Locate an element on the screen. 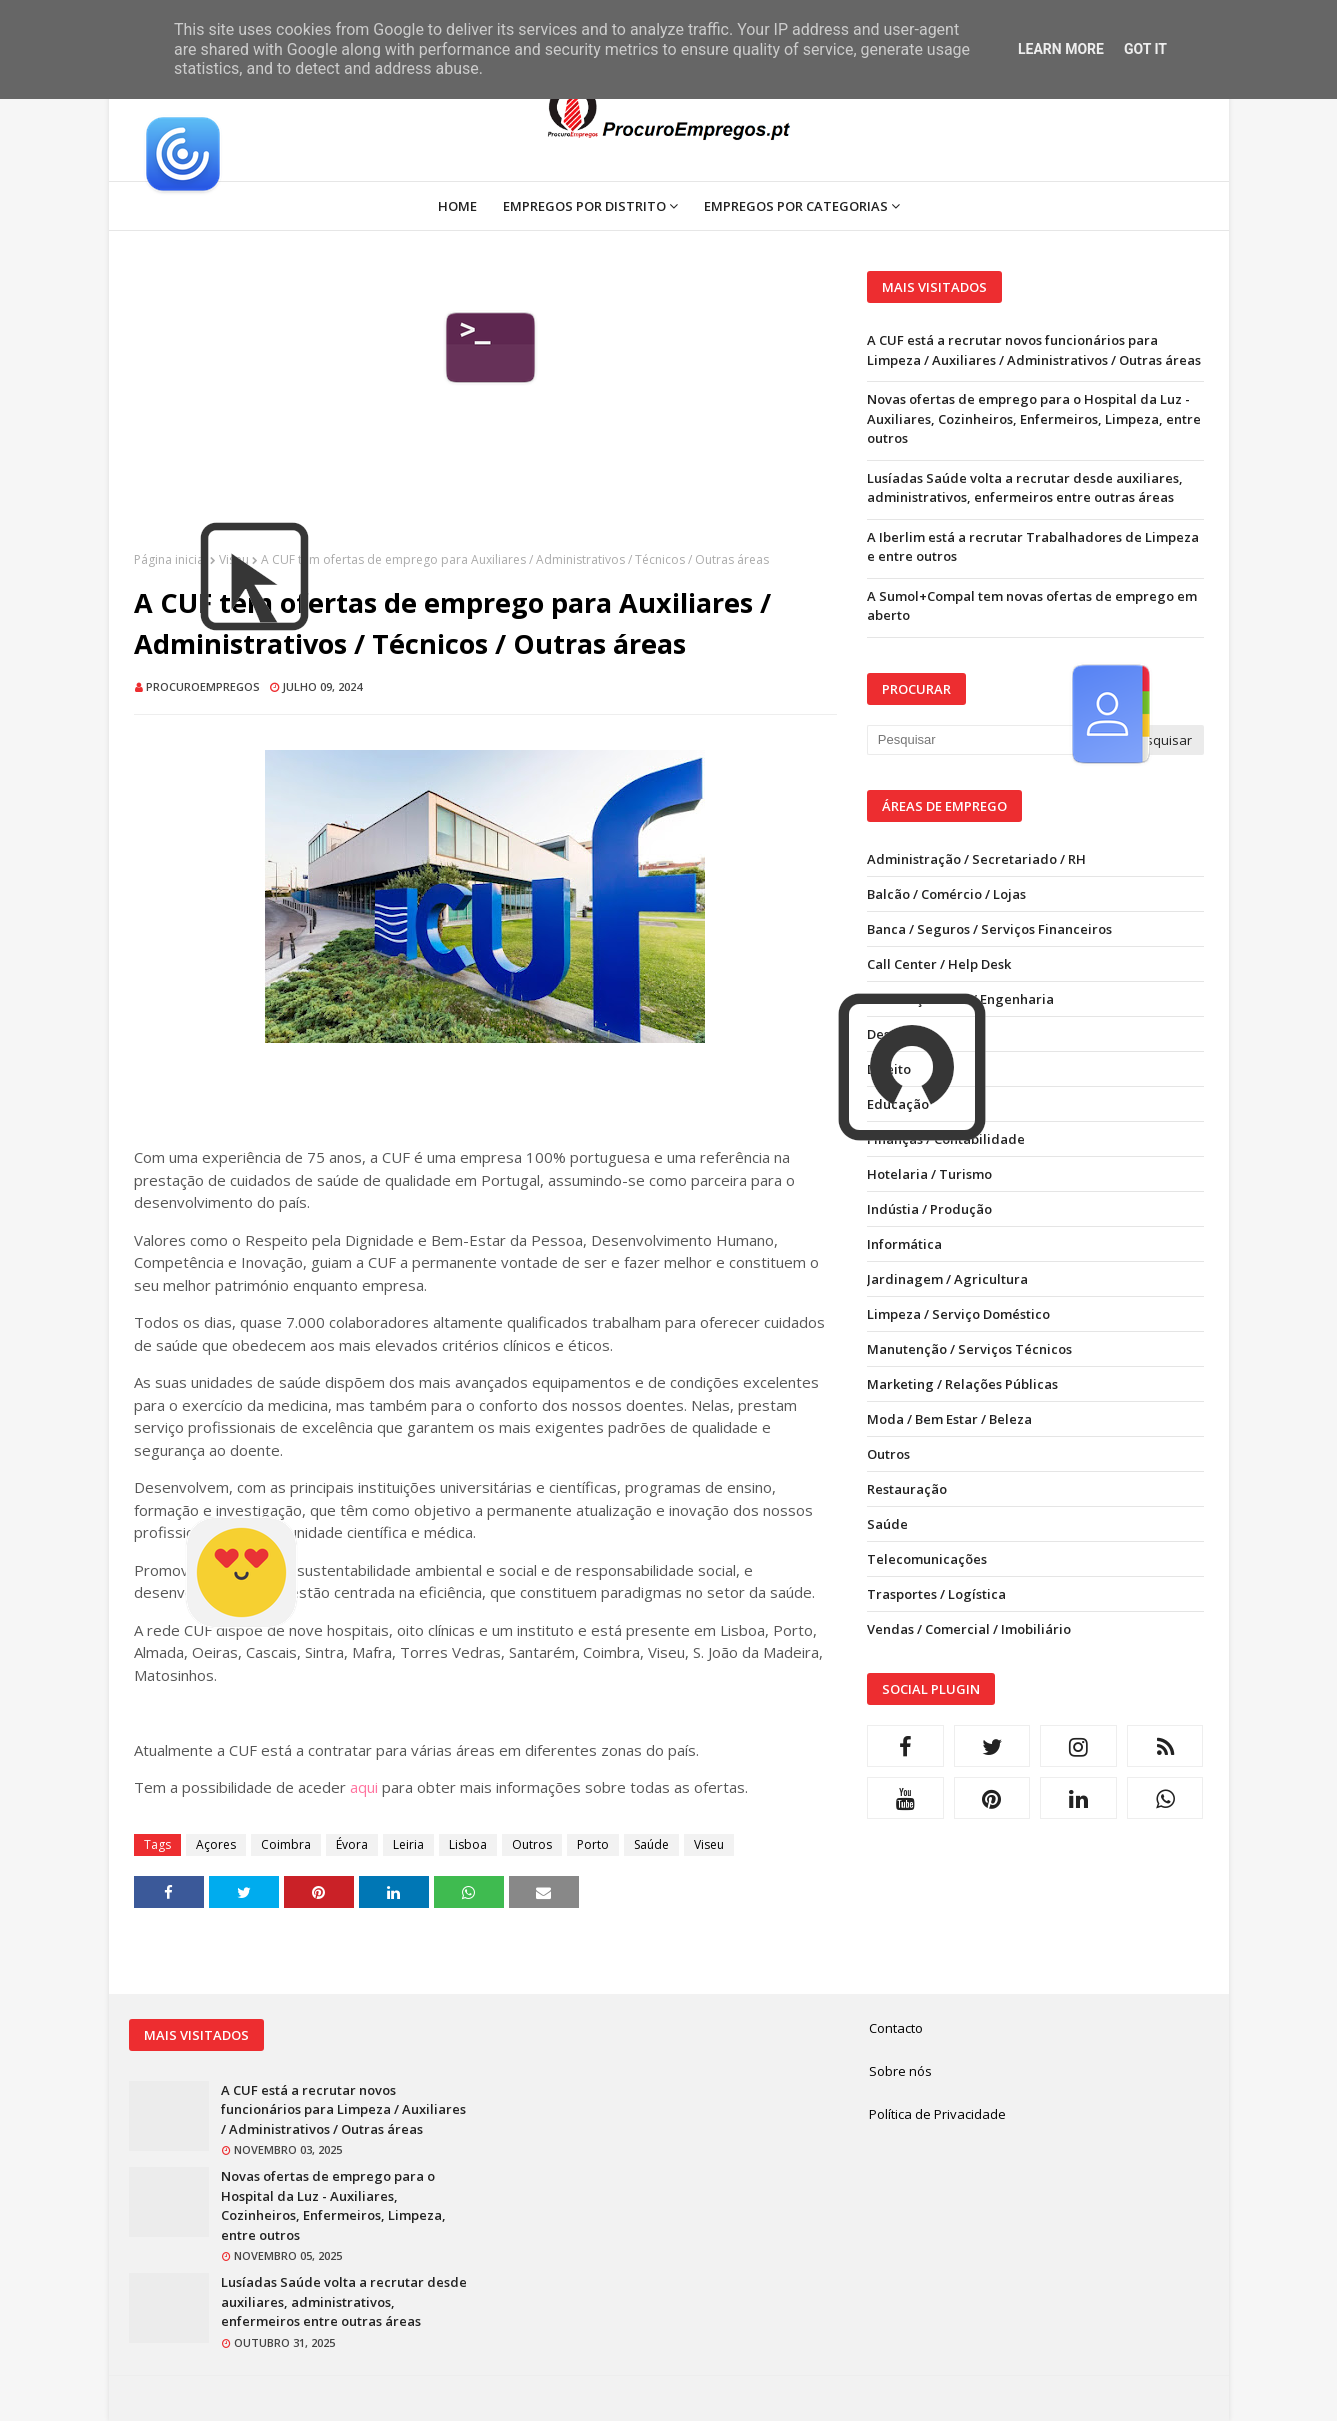 The height and width of the screenshot is (2421, 1337). open fusion app or automation tool is located at coordinates (254, 576).